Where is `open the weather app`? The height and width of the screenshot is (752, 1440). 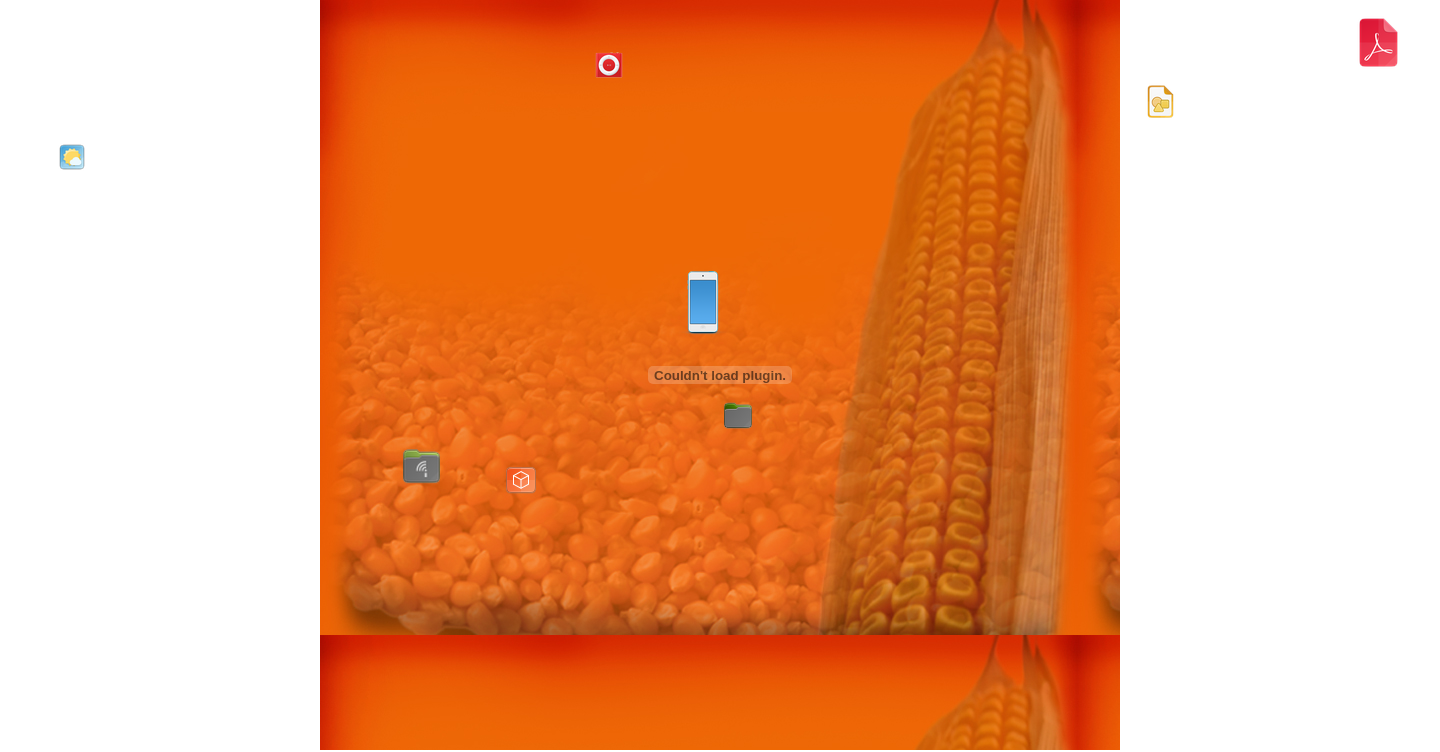
open the weather app is located at coordinates (72, 157).